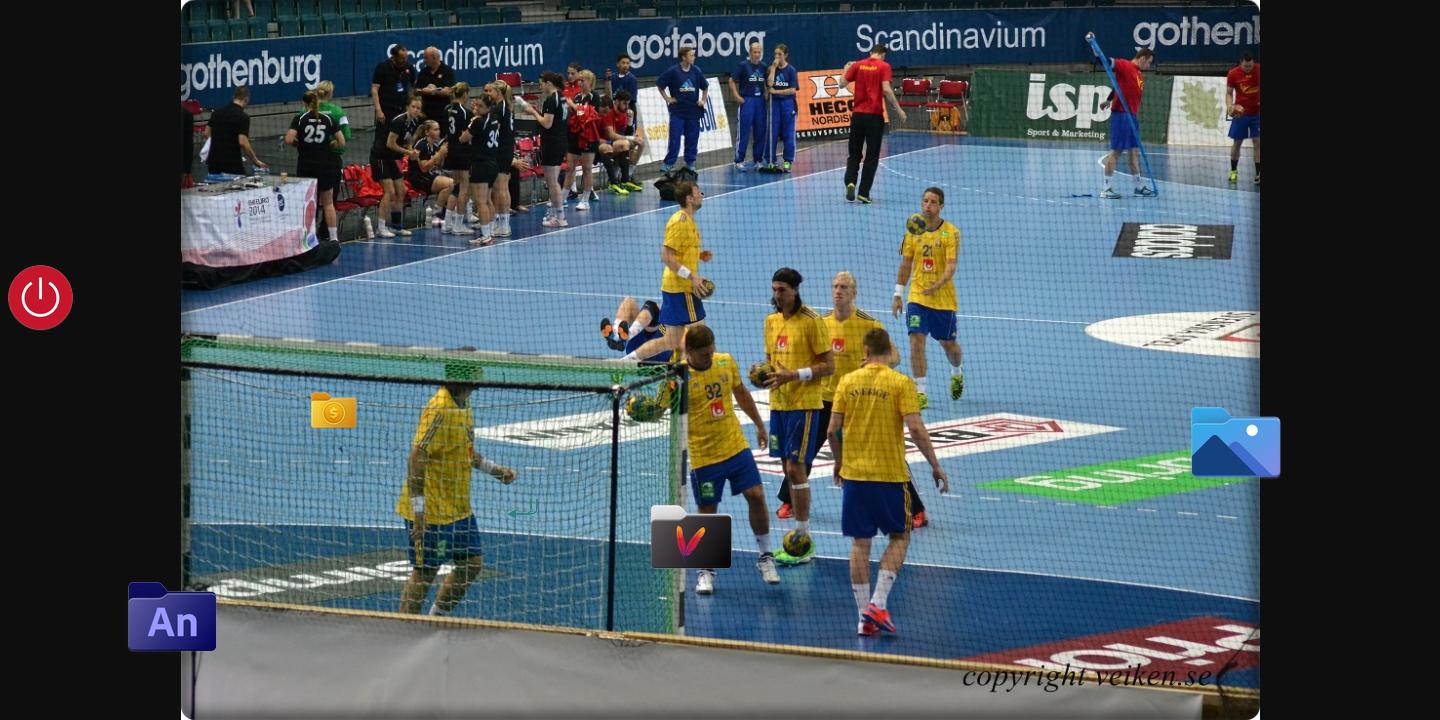 Image resolution: width=1440 pixels, height=720 pixels. Describe the element at coordinates (172, 619) in the screenshot. I see `open adobe animate project files folder` at that location.